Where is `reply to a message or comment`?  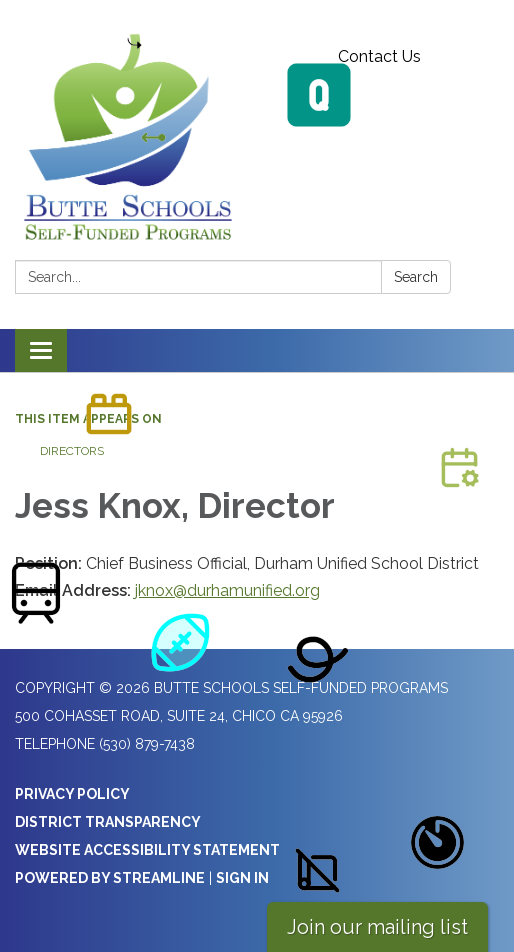 reply to a message or comment is located at coordinates (134, 43).